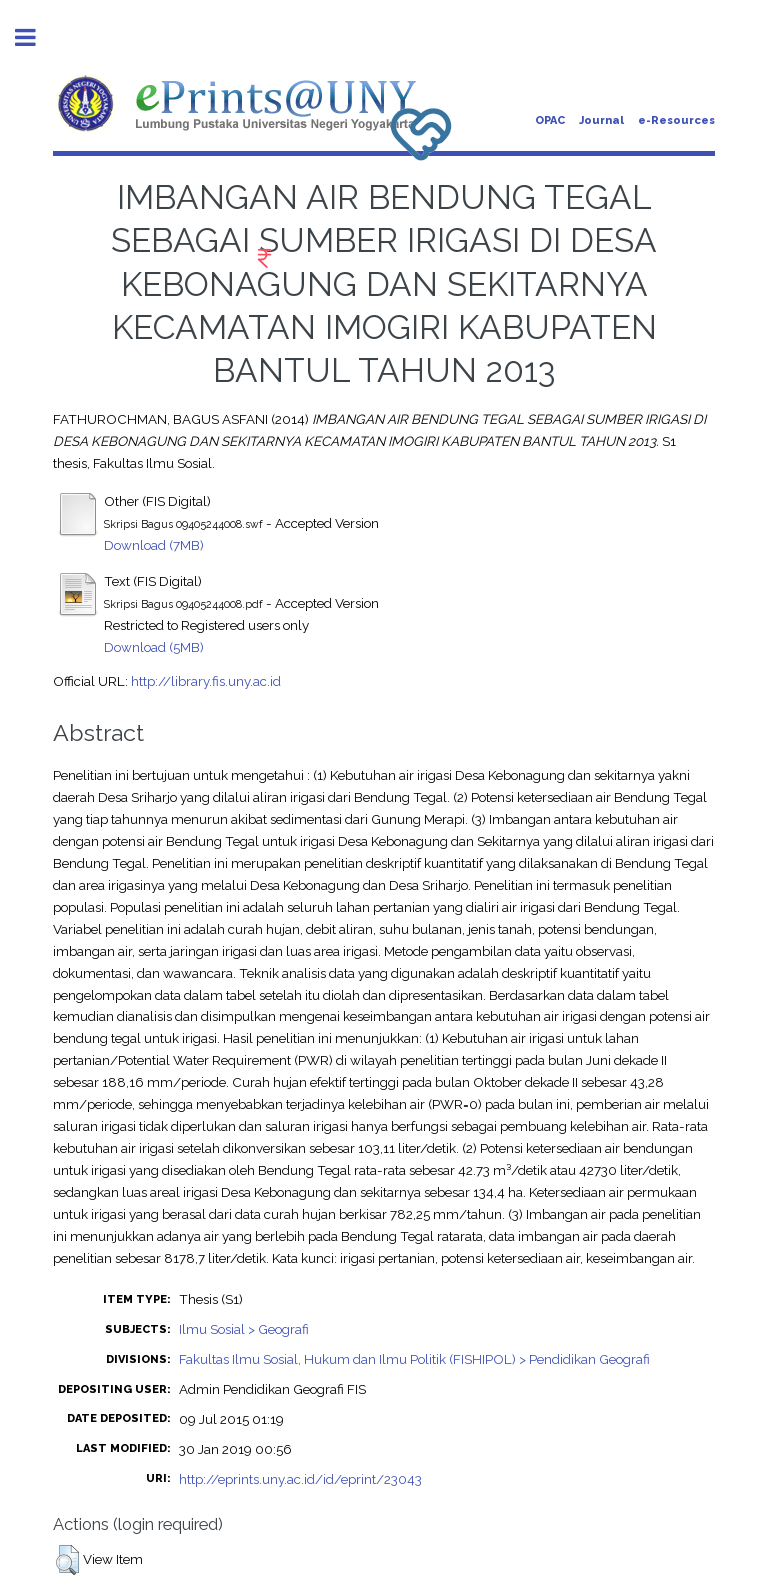  I want to click on view price or amount in indian rupees, so click(264, 258).